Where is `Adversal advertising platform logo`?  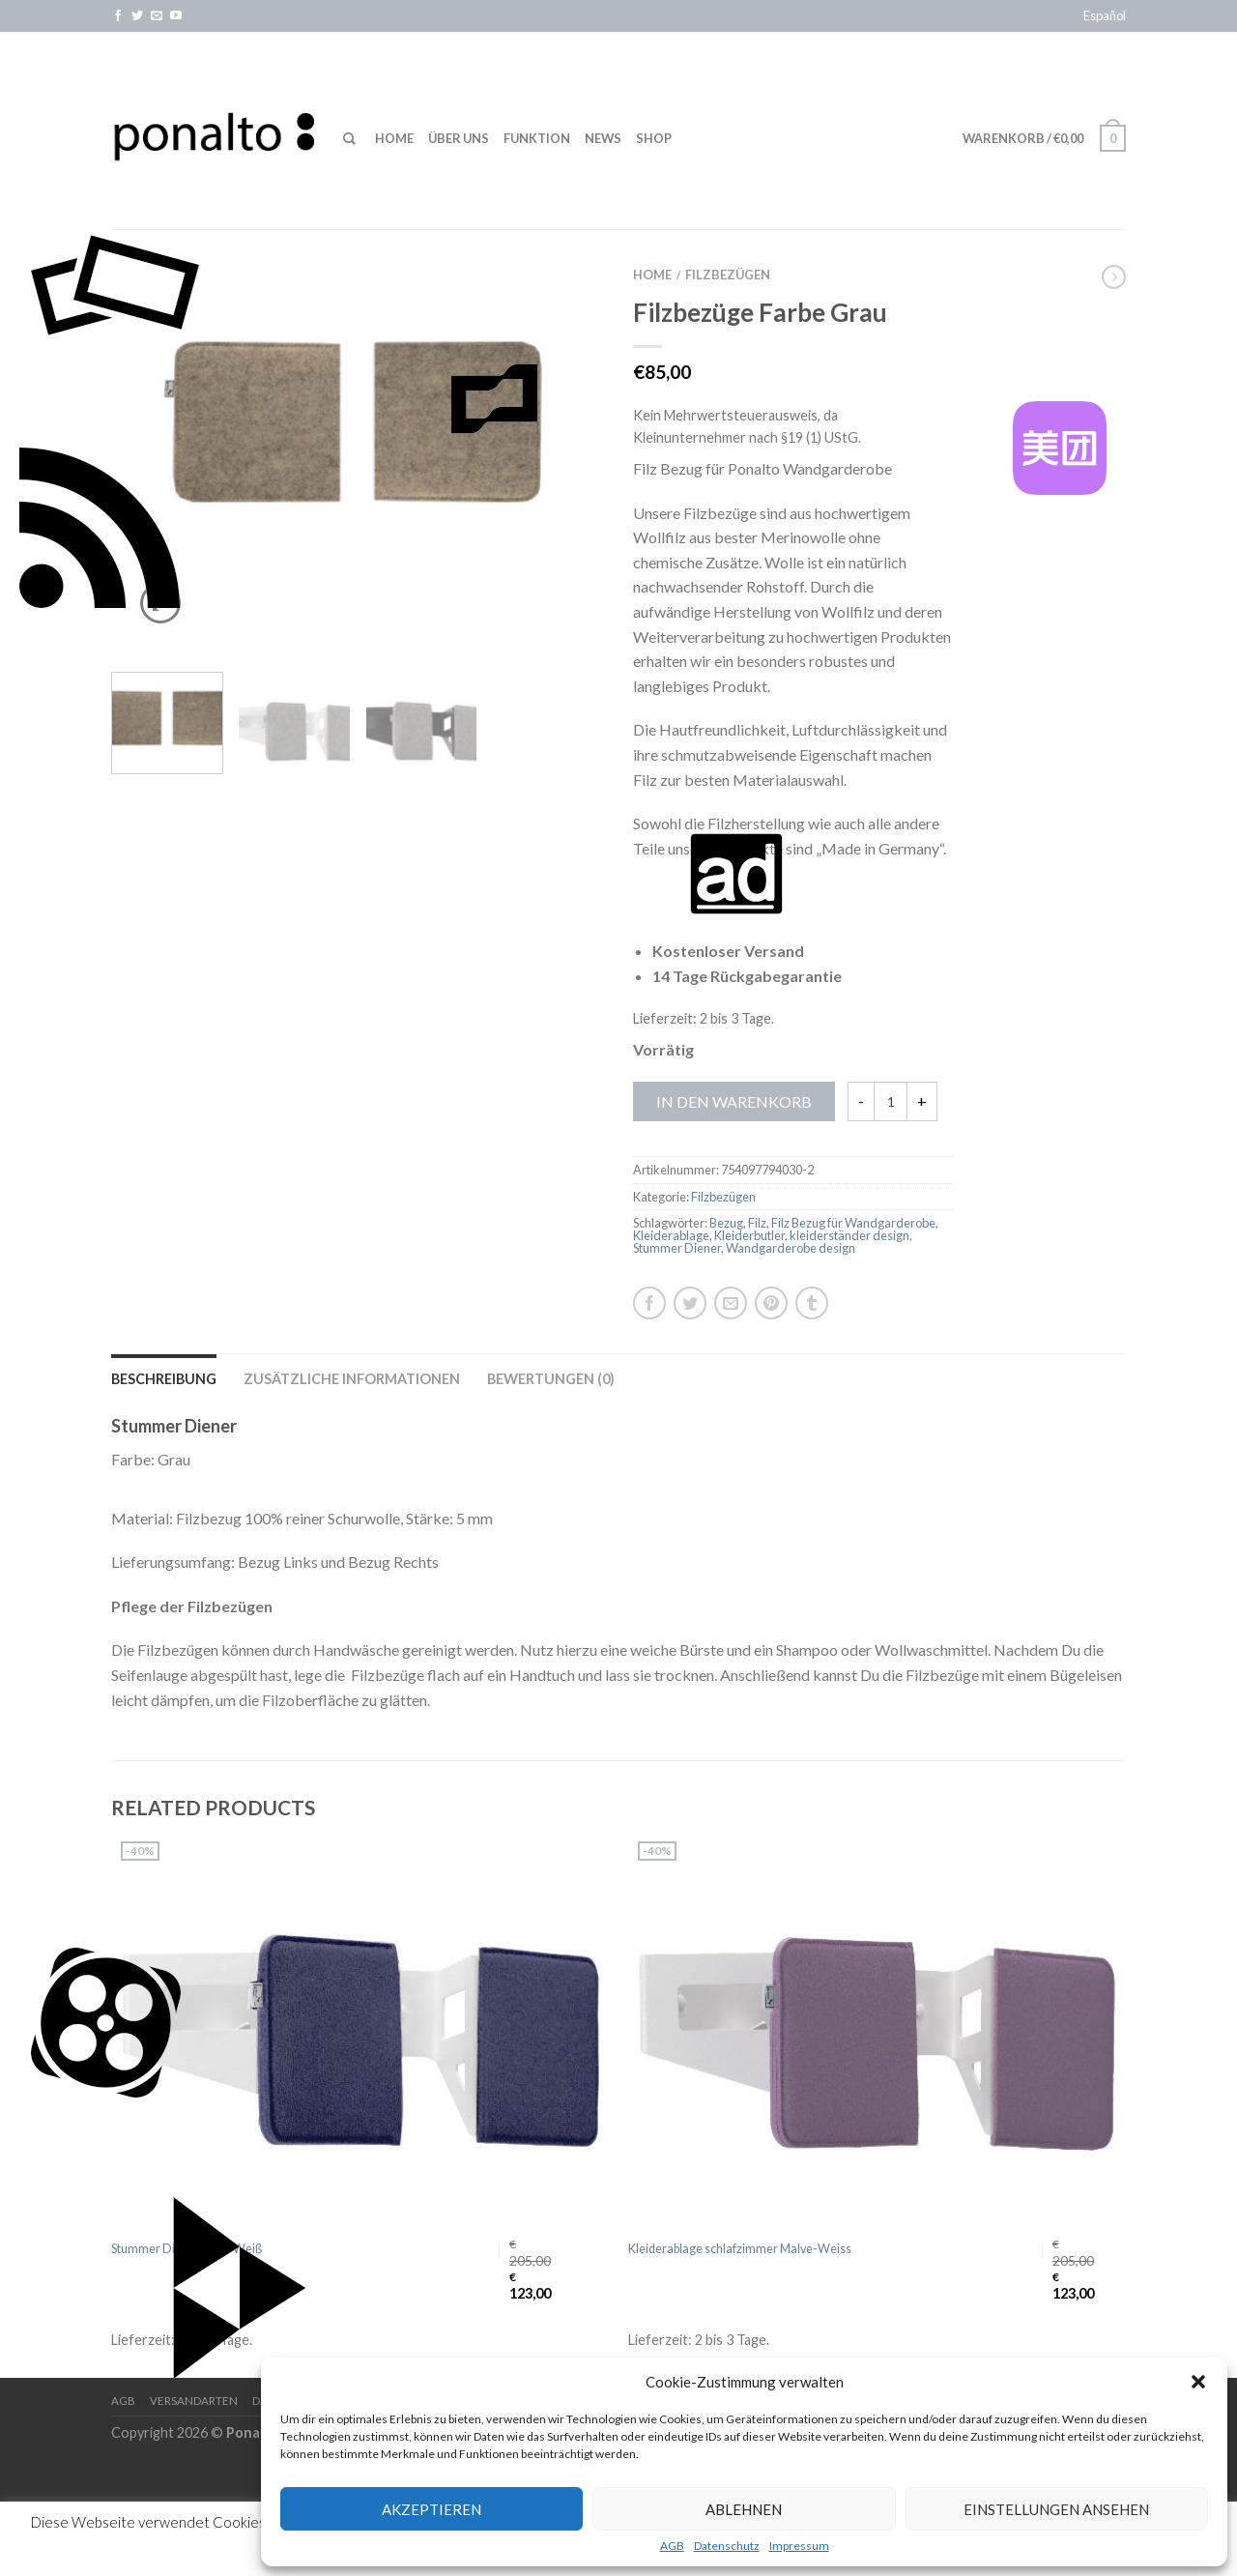 Adversal advertising platform logo is located at coordinates (736, 874).